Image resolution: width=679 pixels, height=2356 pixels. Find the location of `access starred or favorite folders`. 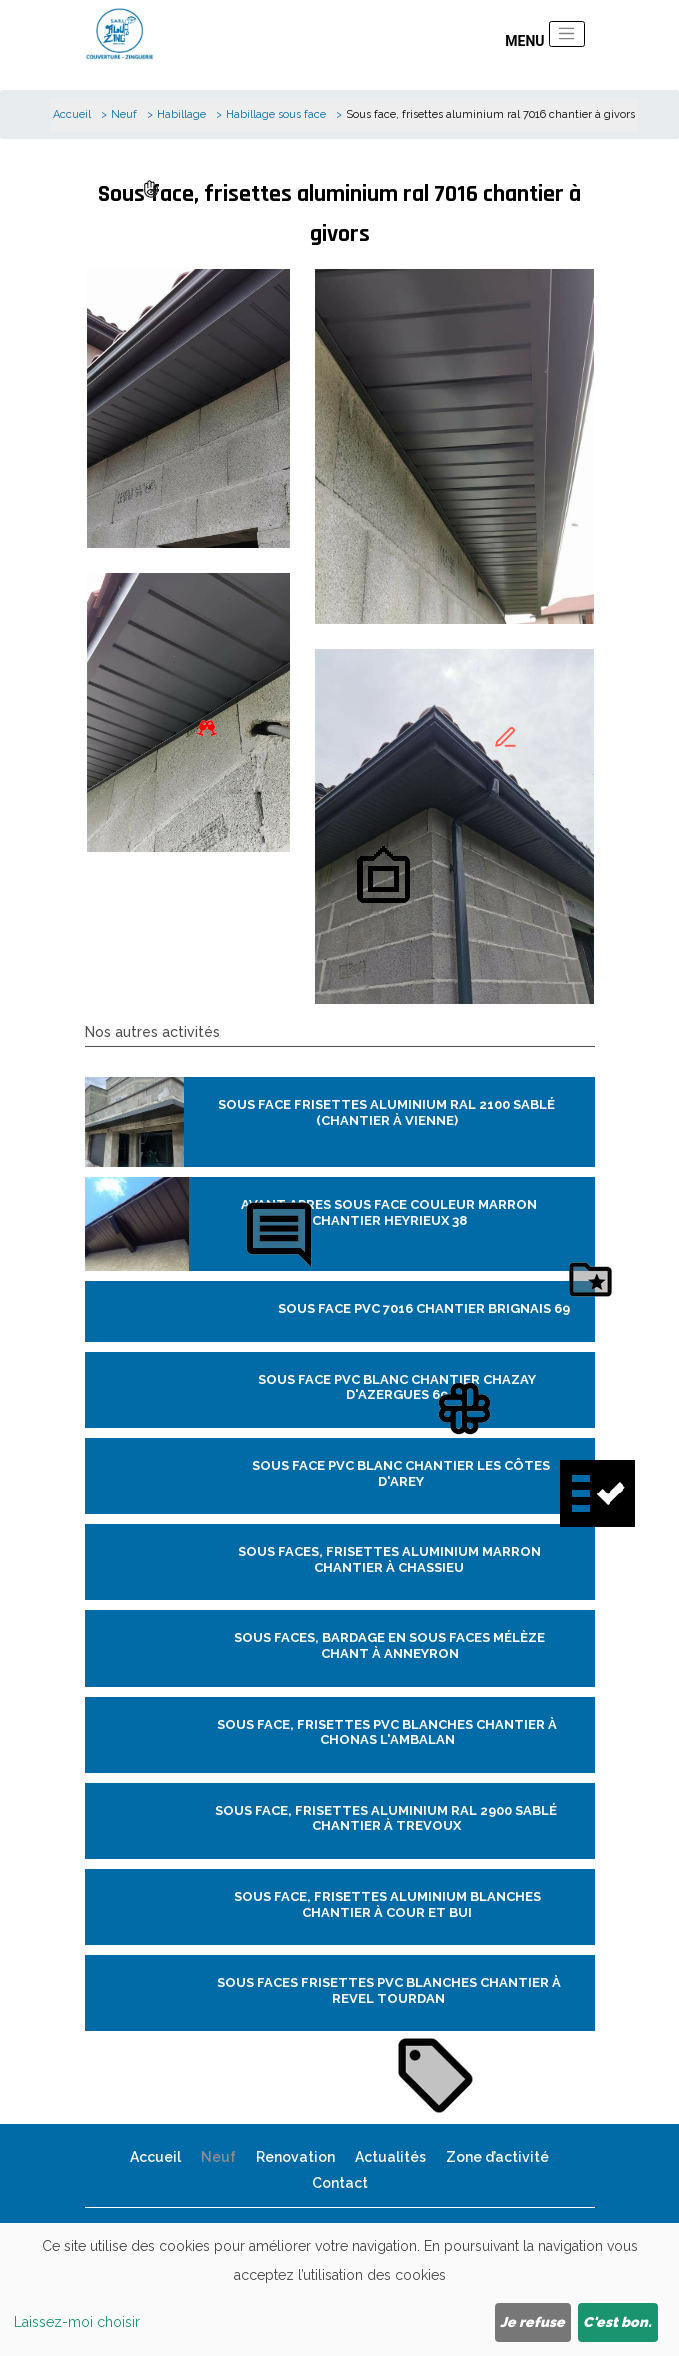

access starred or favorite folders is located at coordinates (590, 1279).